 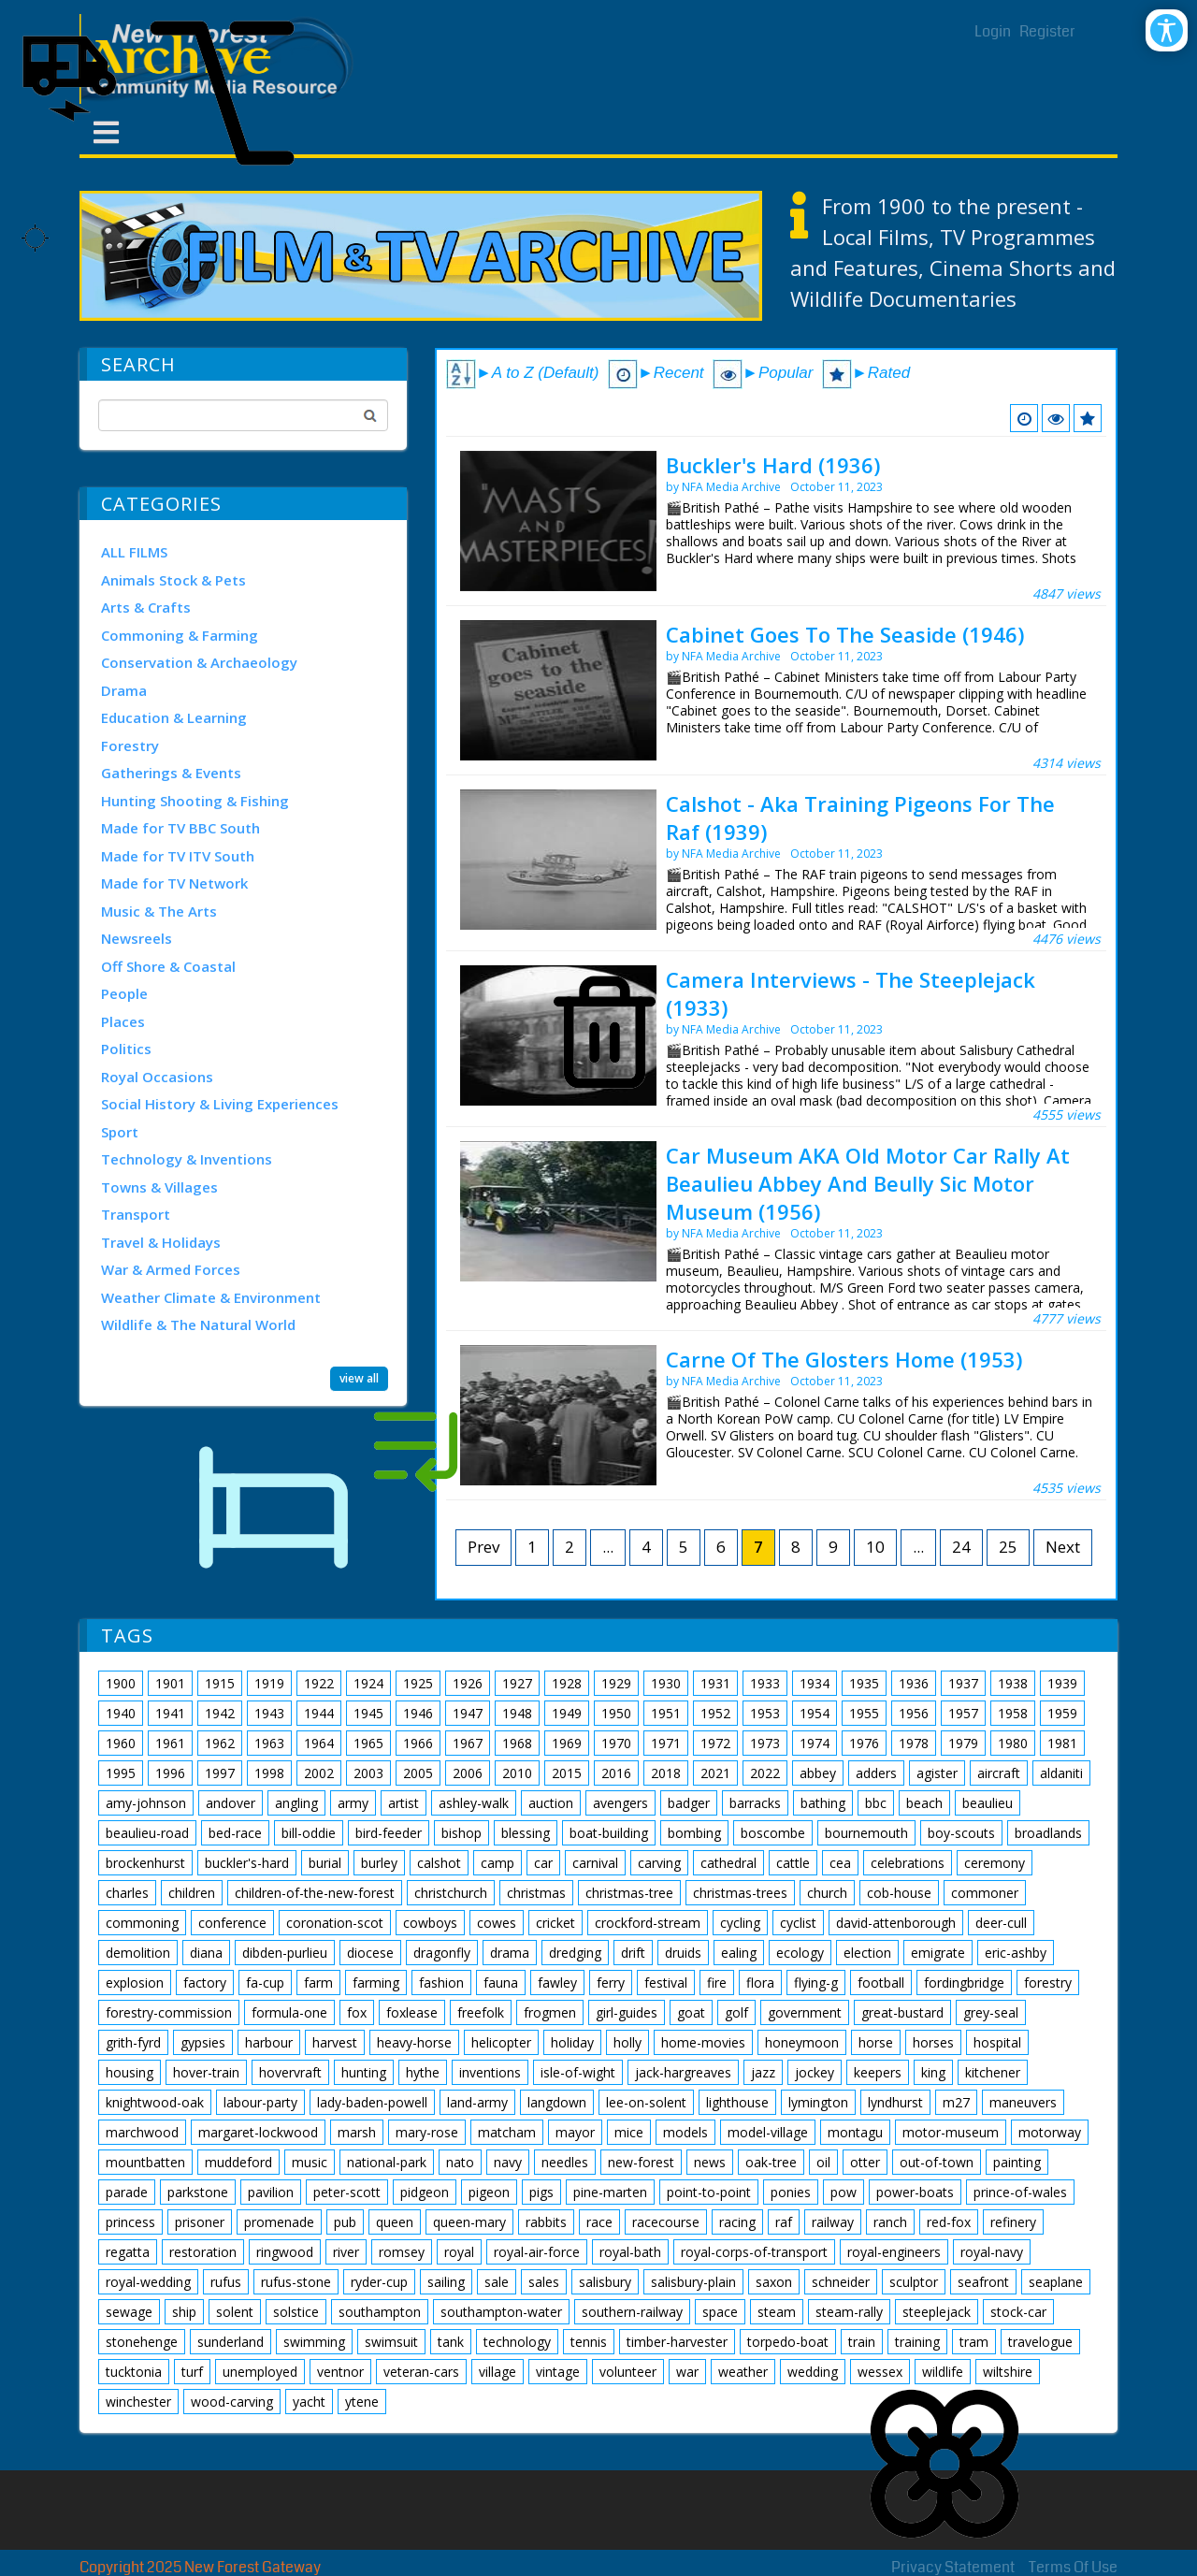 What do you see at coordinates (415, 1445) in the screenshot?
I see `move item to end of list` at bounding box center [415, 1445].